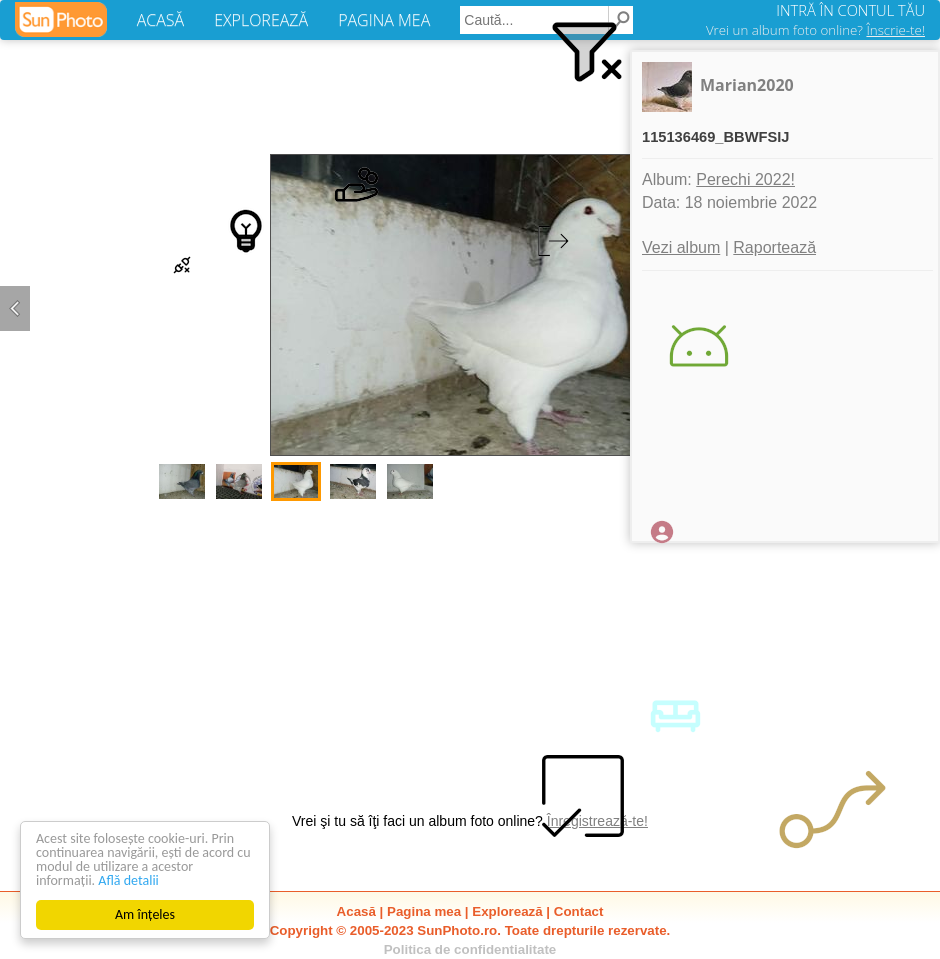 The height and width of the screenshot is (959, 940). Describe the element at coordinates (832, 809) in the screenshot. I see `indicates a workflow or process flow direction` at that location.